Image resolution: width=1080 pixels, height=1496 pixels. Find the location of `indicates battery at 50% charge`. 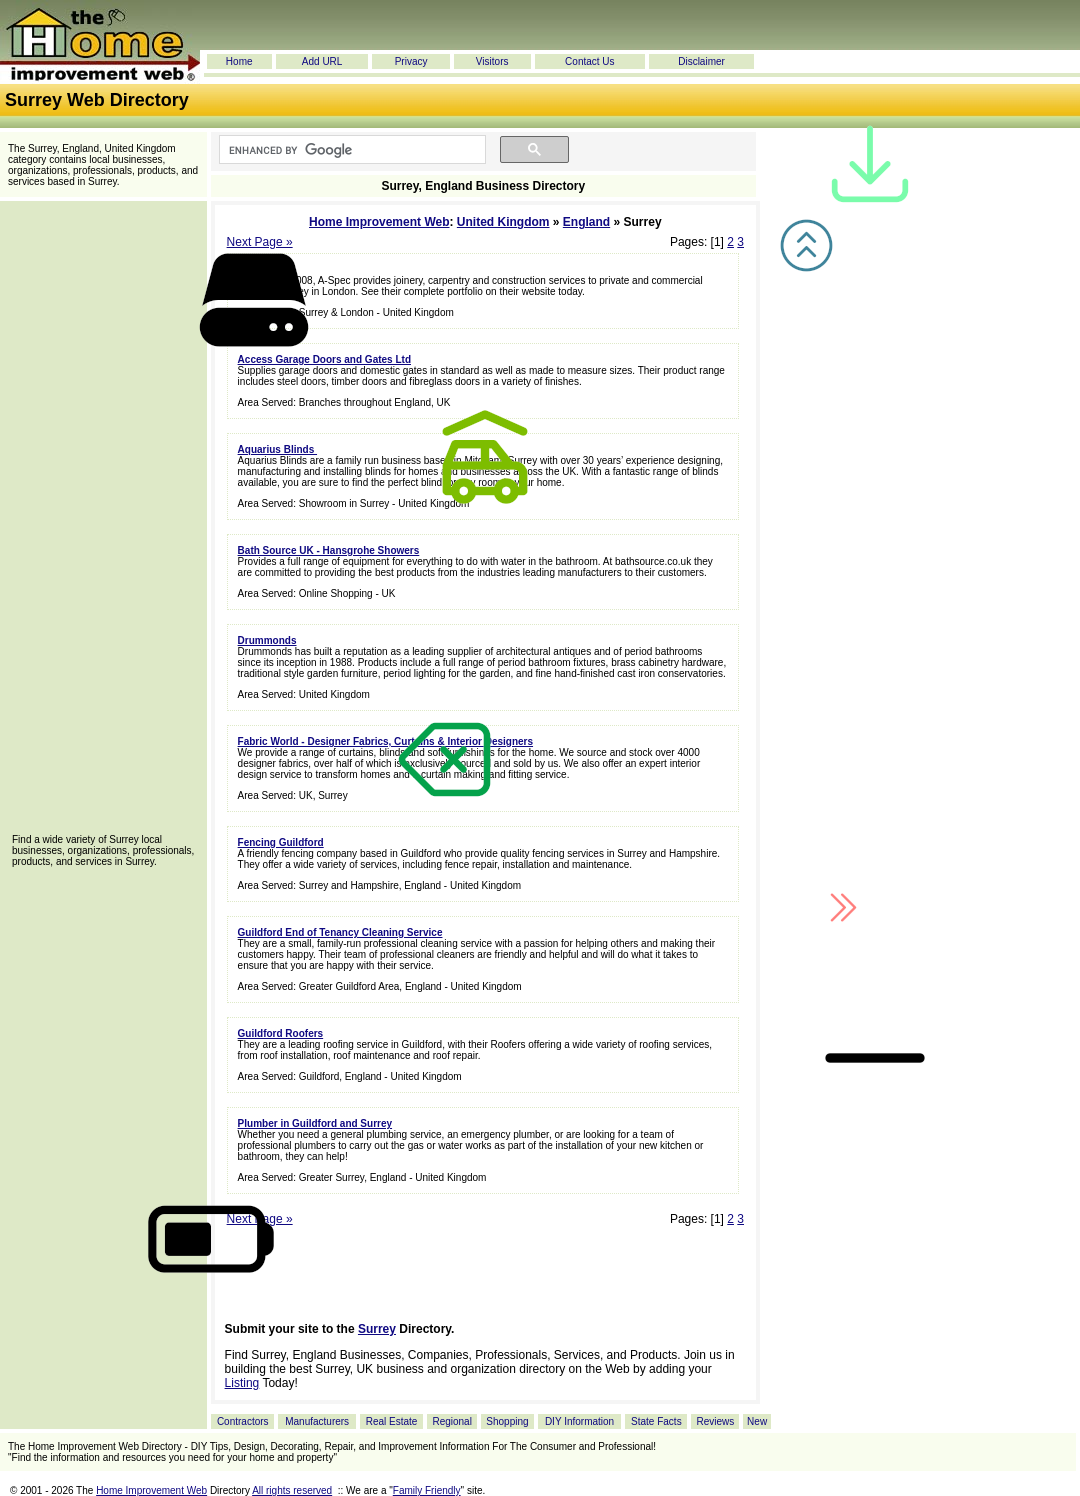

indicates battery at 50% charge is located at coordinates (211, 1235).